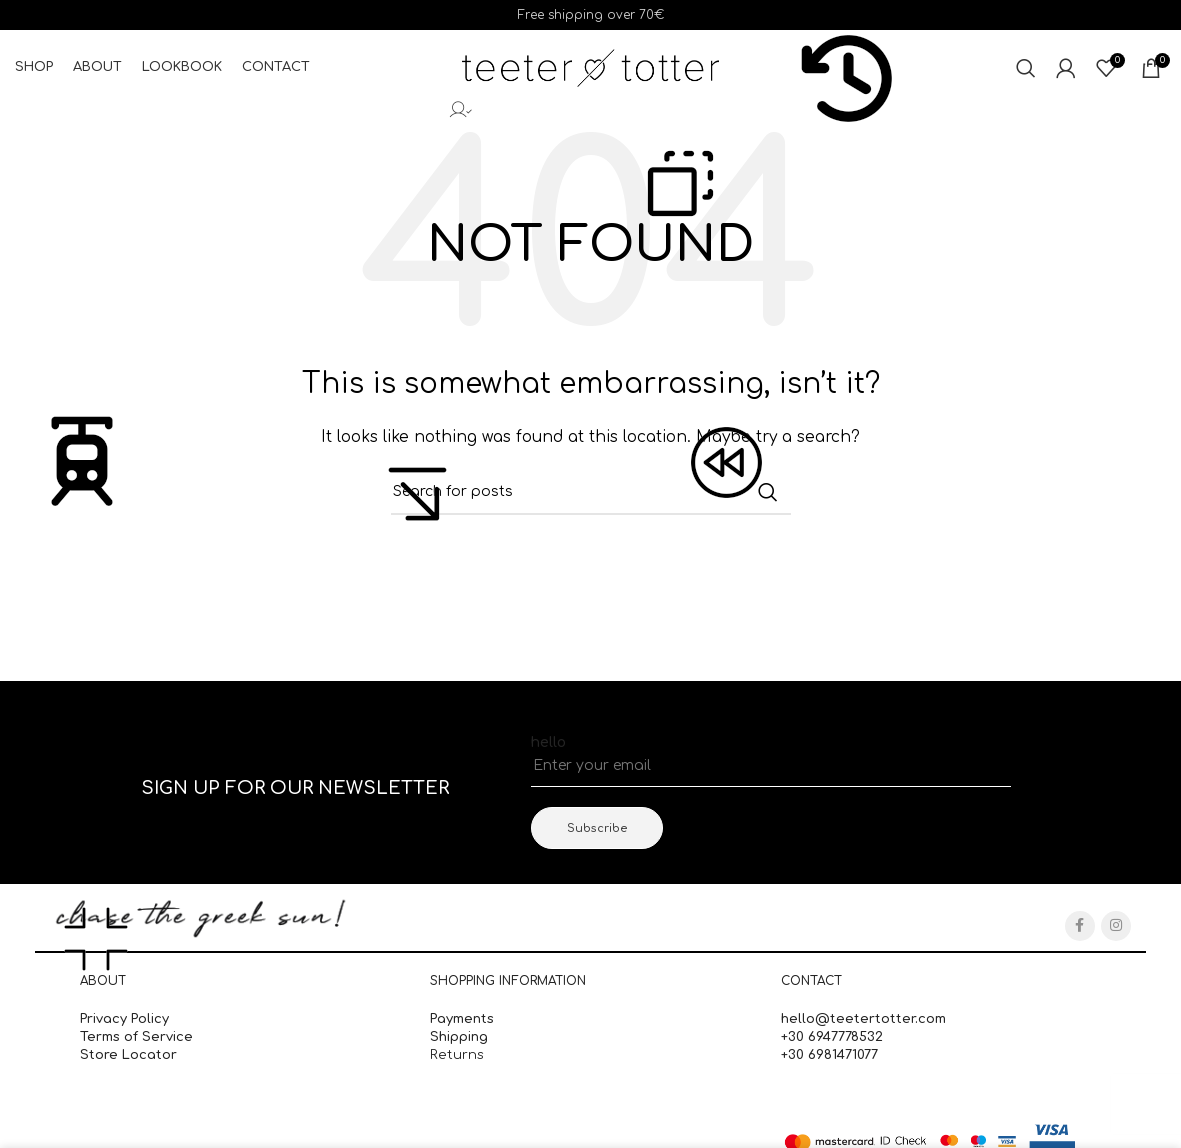 This screenshot has width=1181, height=1148. What do you see at coordinates (726, 462) in the screenshot?
I see `rewind or skip backward in media playback` at bounding box center [726, 462].